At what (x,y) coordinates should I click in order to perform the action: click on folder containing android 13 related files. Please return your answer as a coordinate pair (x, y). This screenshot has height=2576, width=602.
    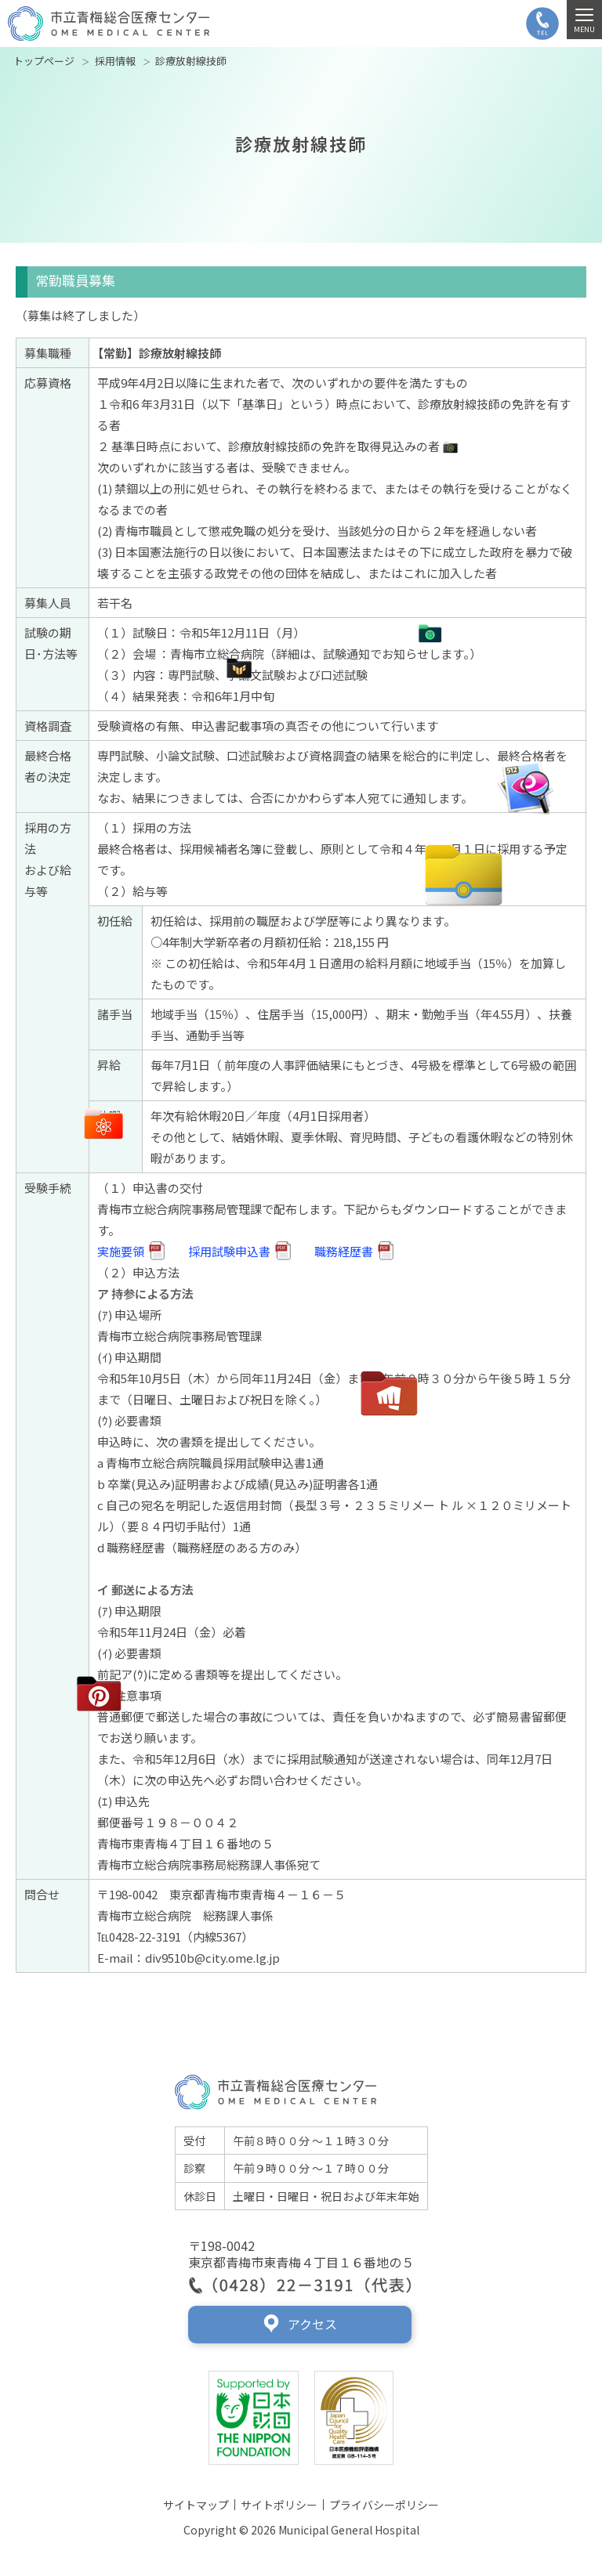
    Looking at the image, I should click on (430, 634).